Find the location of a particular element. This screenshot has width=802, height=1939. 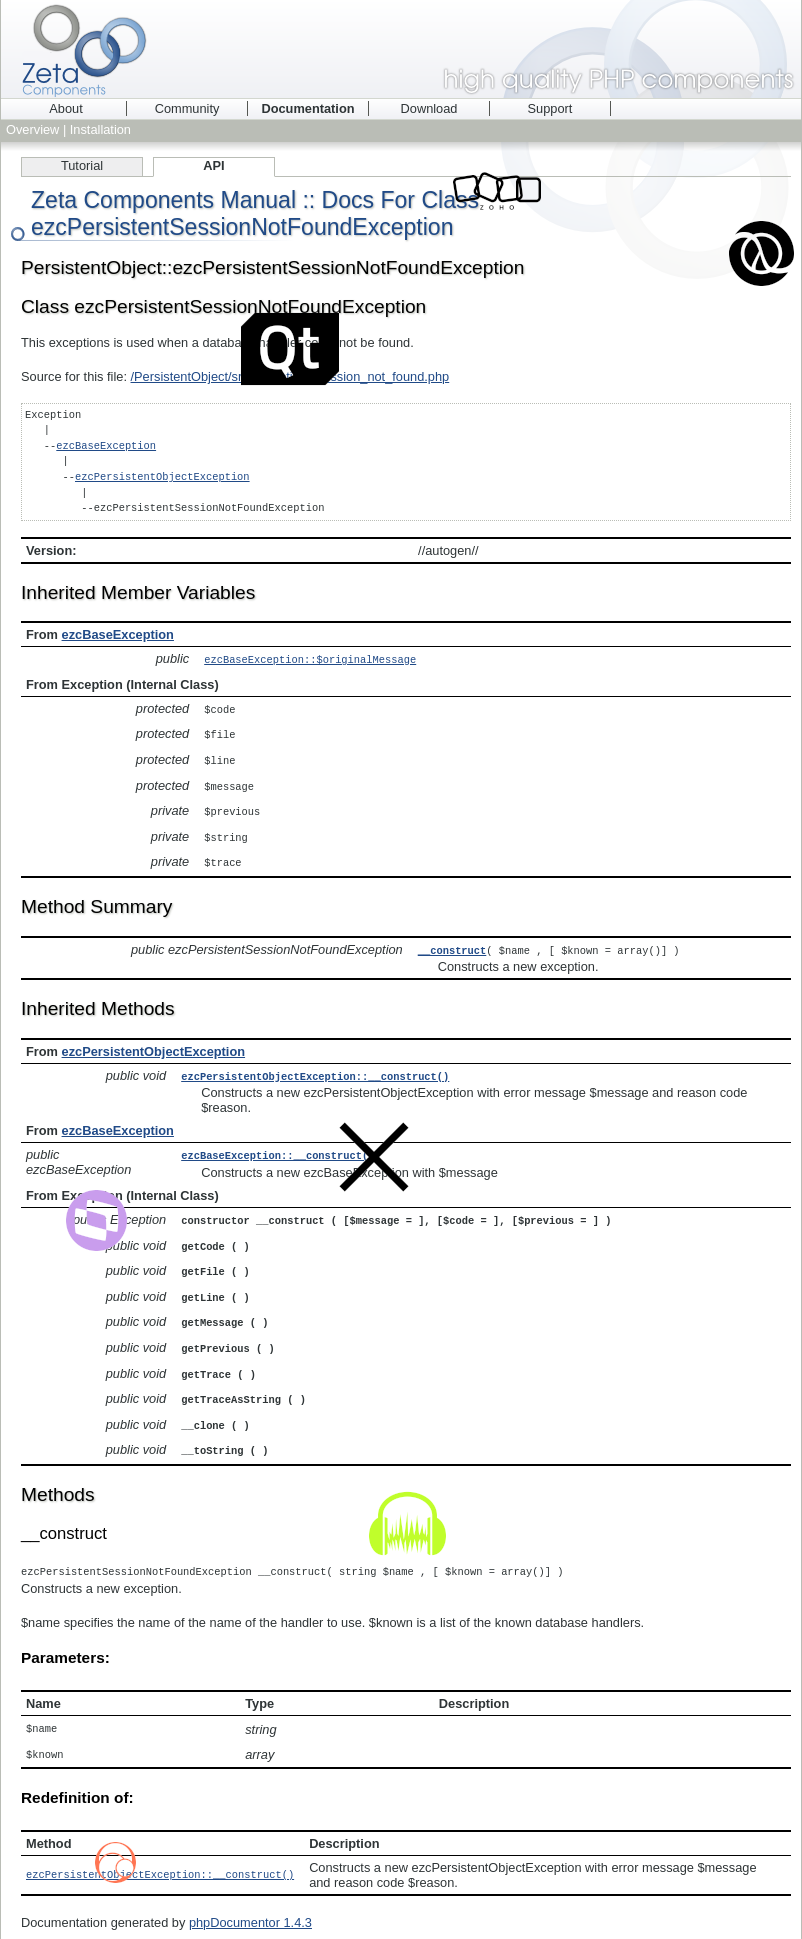

clojure programming language logo is located at coordinates (761, 253).